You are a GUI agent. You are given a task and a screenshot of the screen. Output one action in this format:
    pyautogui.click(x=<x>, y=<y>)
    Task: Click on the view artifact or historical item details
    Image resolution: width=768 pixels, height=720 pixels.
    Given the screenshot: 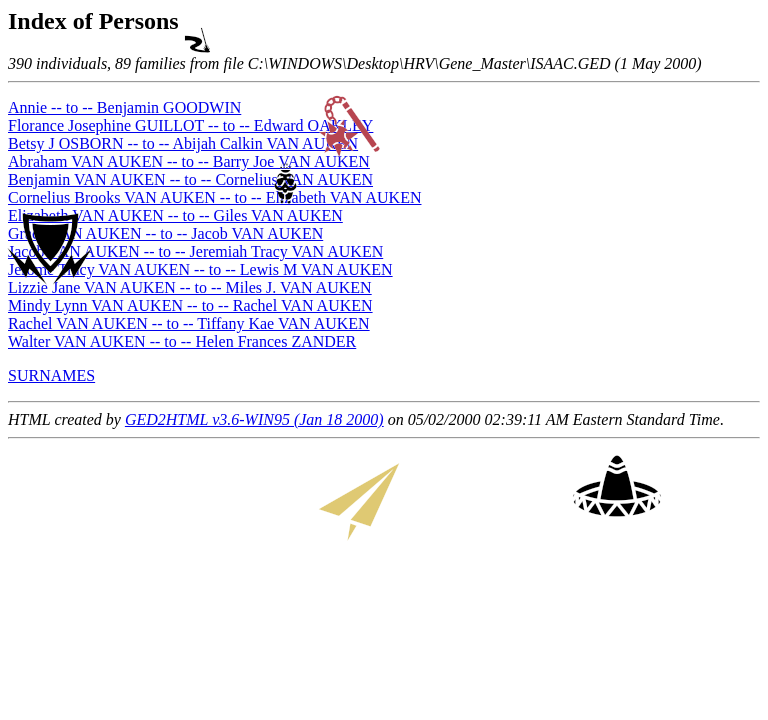 What is the action you would take?
    pyautogui.click(x=285, y=183)
    